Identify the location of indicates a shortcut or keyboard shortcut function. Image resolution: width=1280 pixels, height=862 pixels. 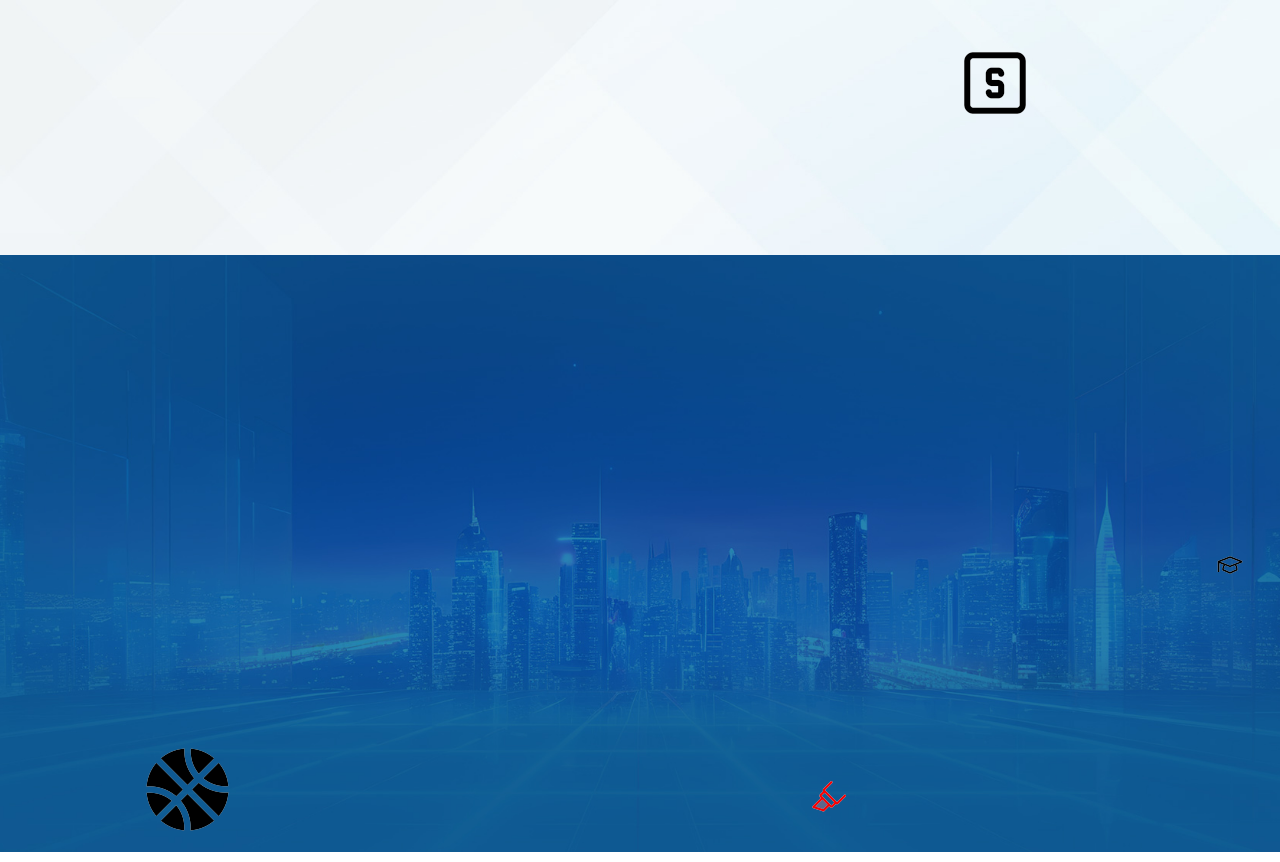
(995, 83).